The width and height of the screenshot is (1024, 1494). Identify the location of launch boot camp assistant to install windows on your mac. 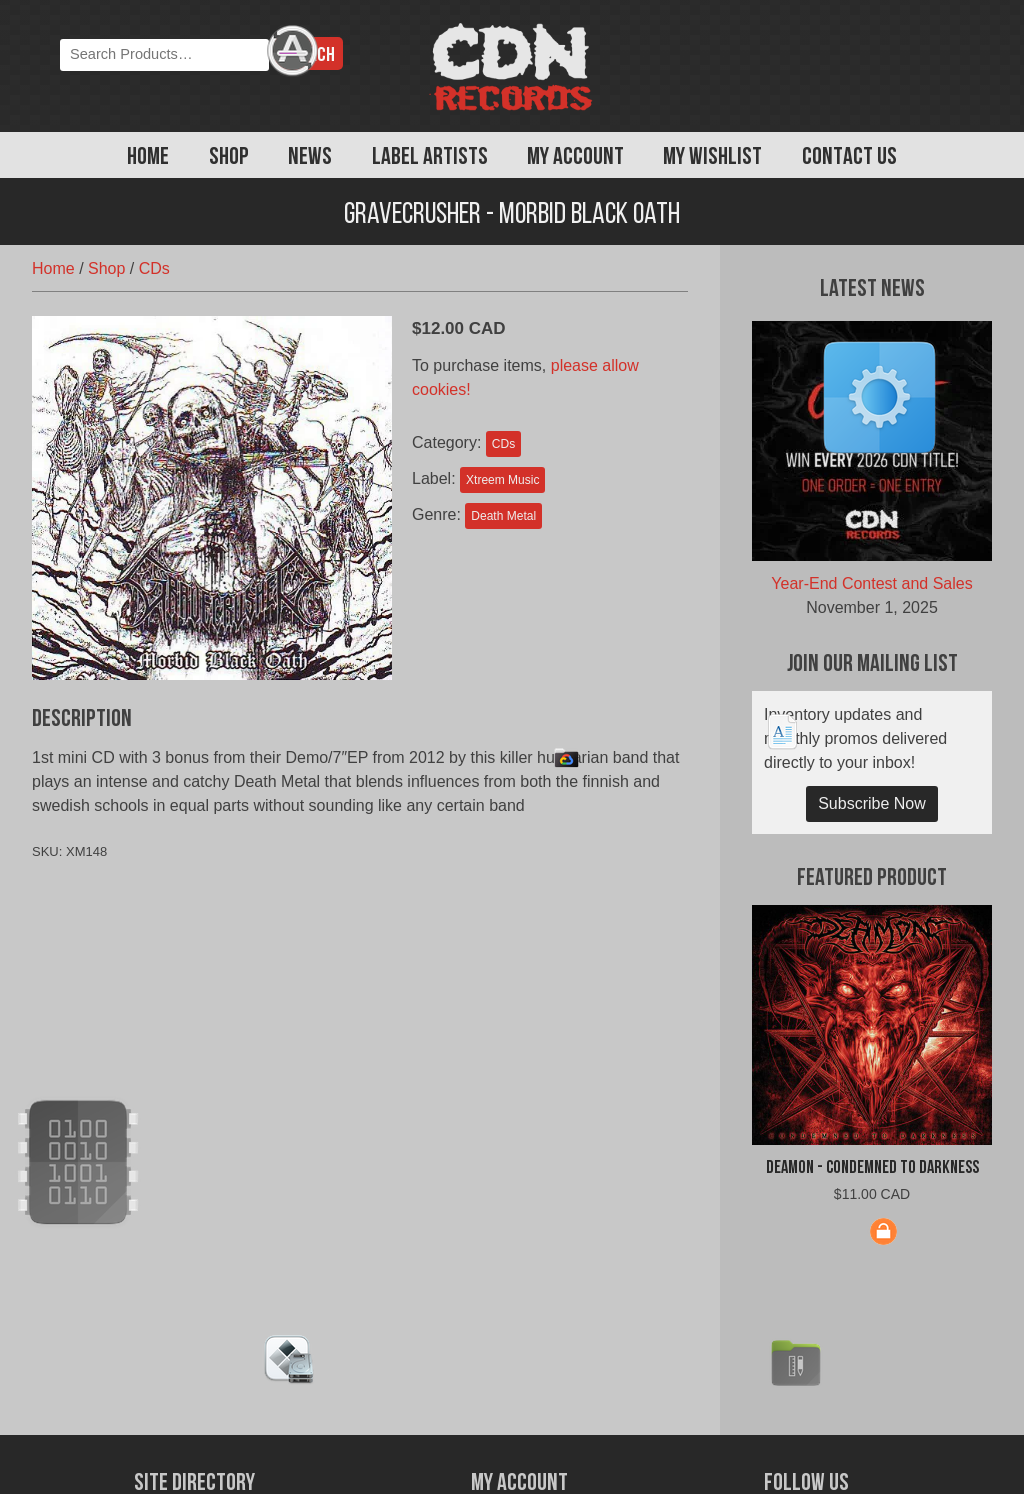
(287, 1358).